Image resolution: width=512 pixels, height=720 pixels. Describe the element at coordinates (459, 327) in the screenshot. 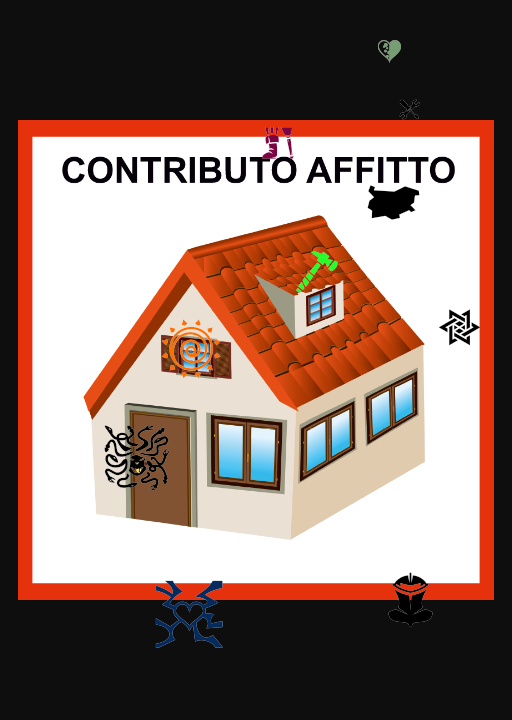

I see `decorative geometric star emblem or badge` at that location.